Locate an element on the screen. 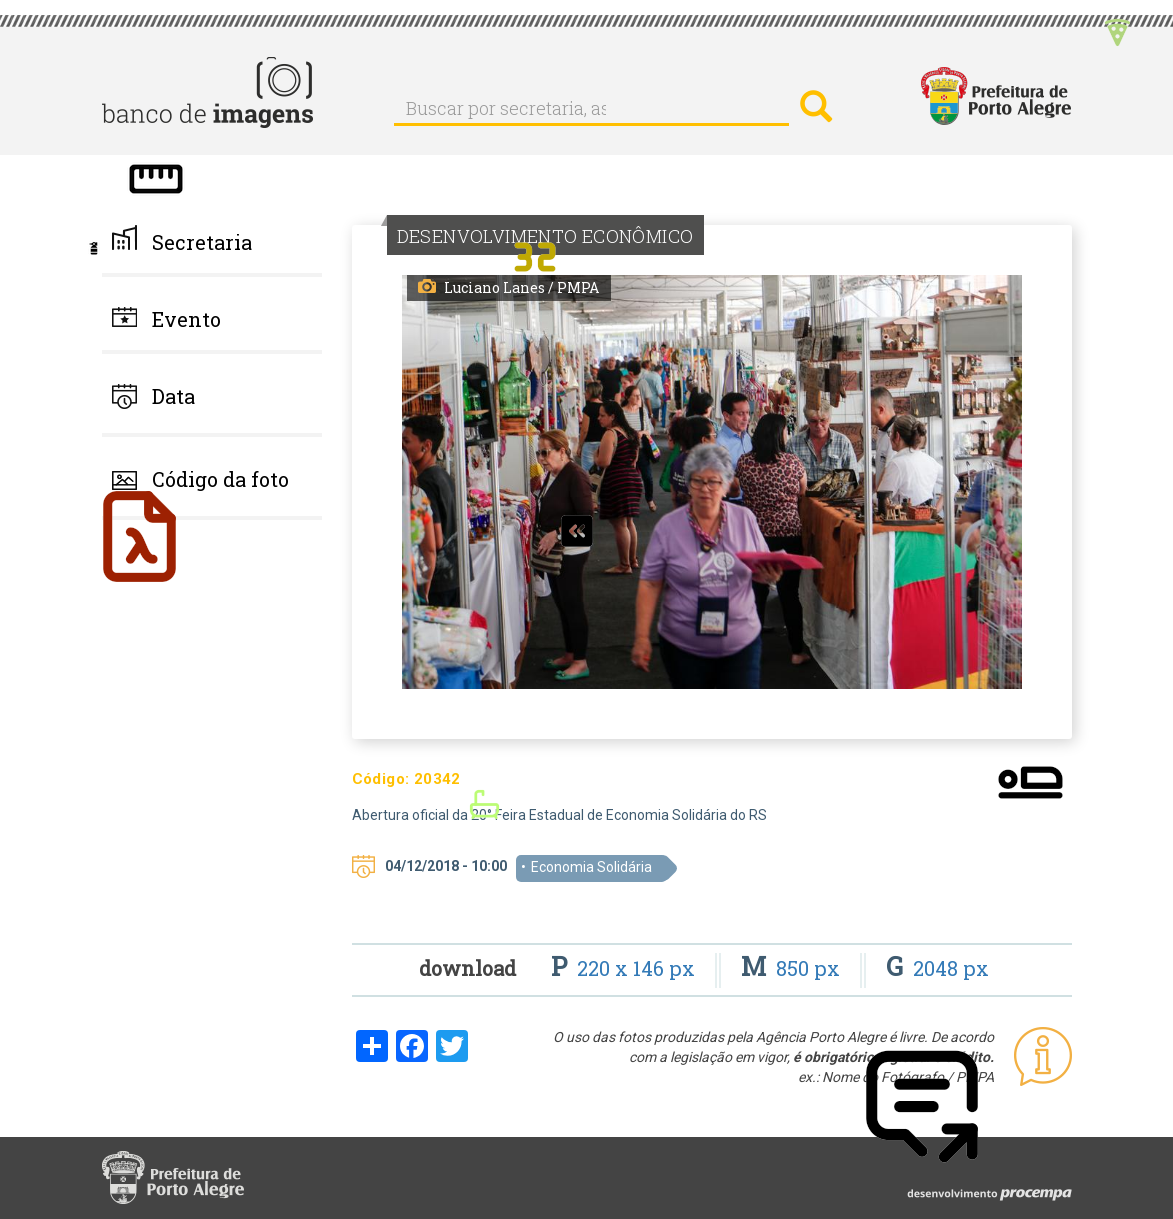  indicates item number or position 32 in a list is located at coordinates (535, 257).